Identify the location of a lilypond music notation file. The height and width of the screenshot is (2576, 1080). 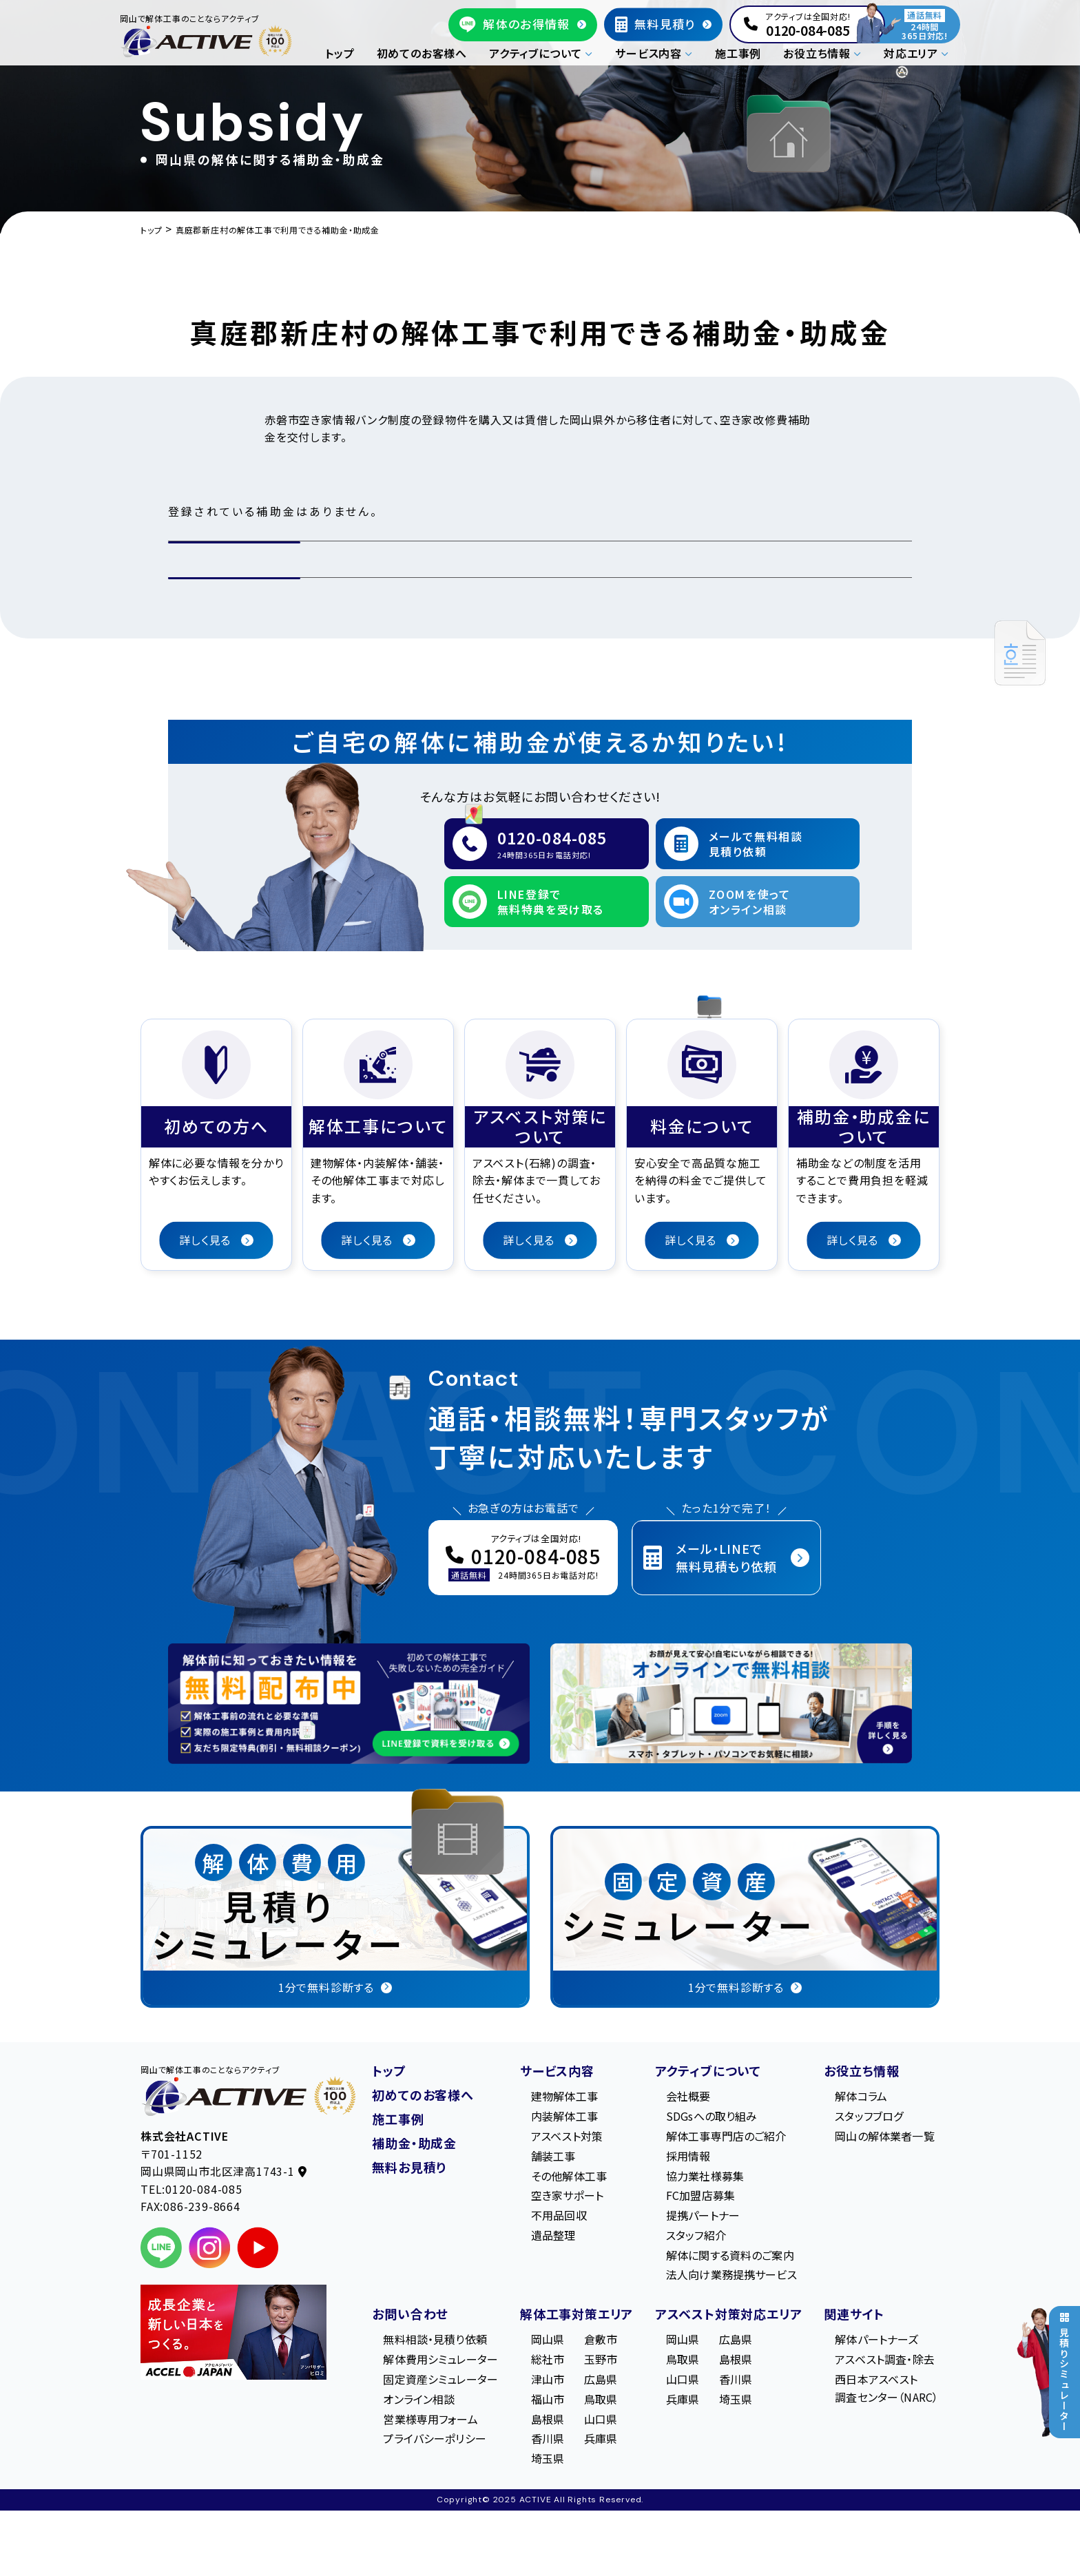
(399, 1387).